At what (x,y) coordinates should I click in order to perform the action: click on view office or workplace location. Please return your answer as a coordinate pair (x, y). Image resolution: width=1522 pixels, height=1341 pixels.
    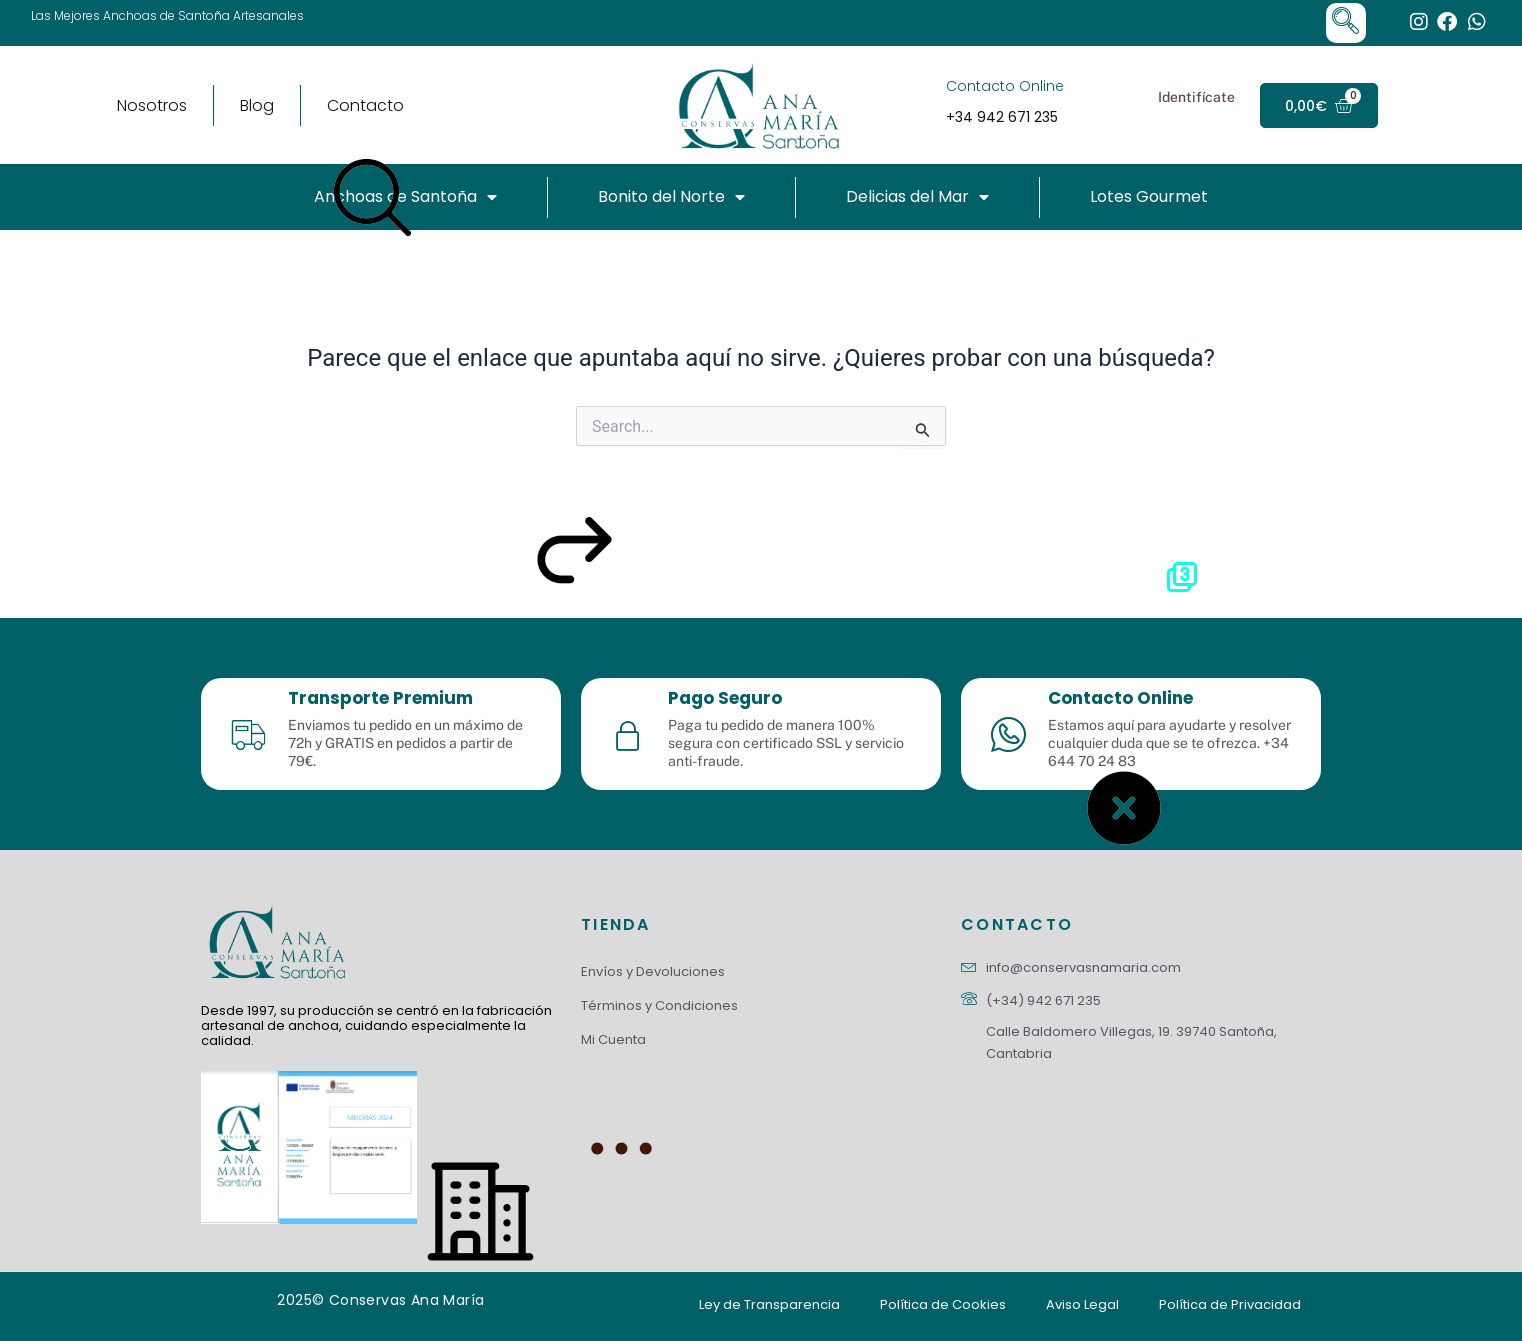
    Looking at the image, I should click on (480, 1211).